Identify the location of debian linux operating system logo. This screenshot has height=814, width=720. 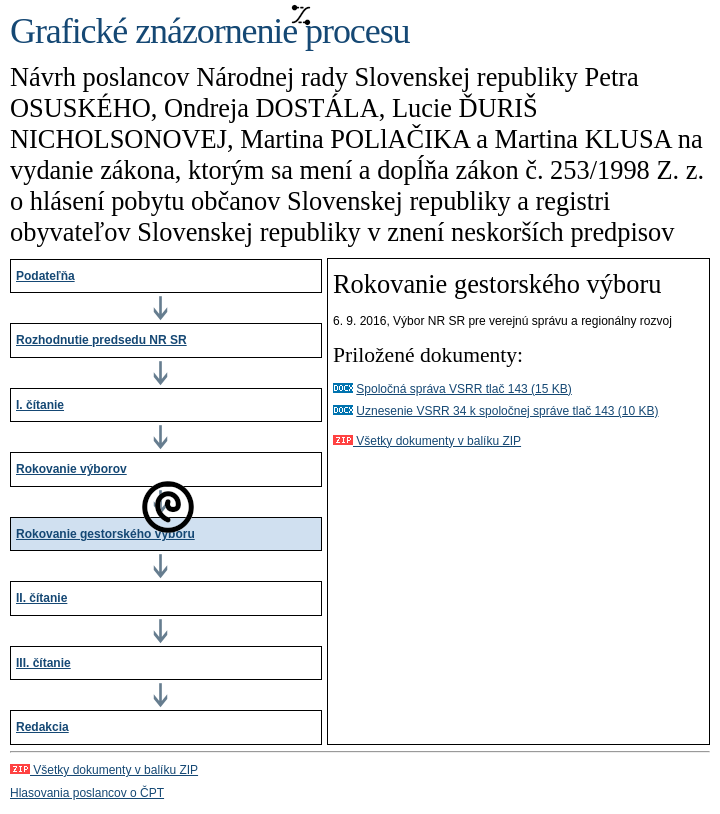
(168, 507).